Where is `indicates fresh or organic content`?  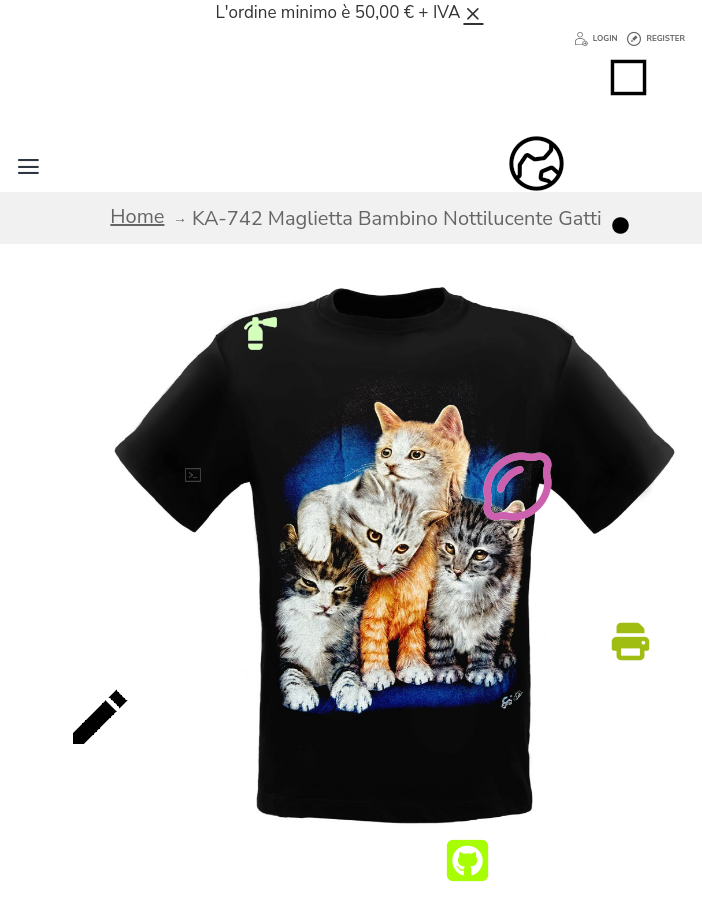
indicates fresh or organic content is located at coordinates (517, 486).